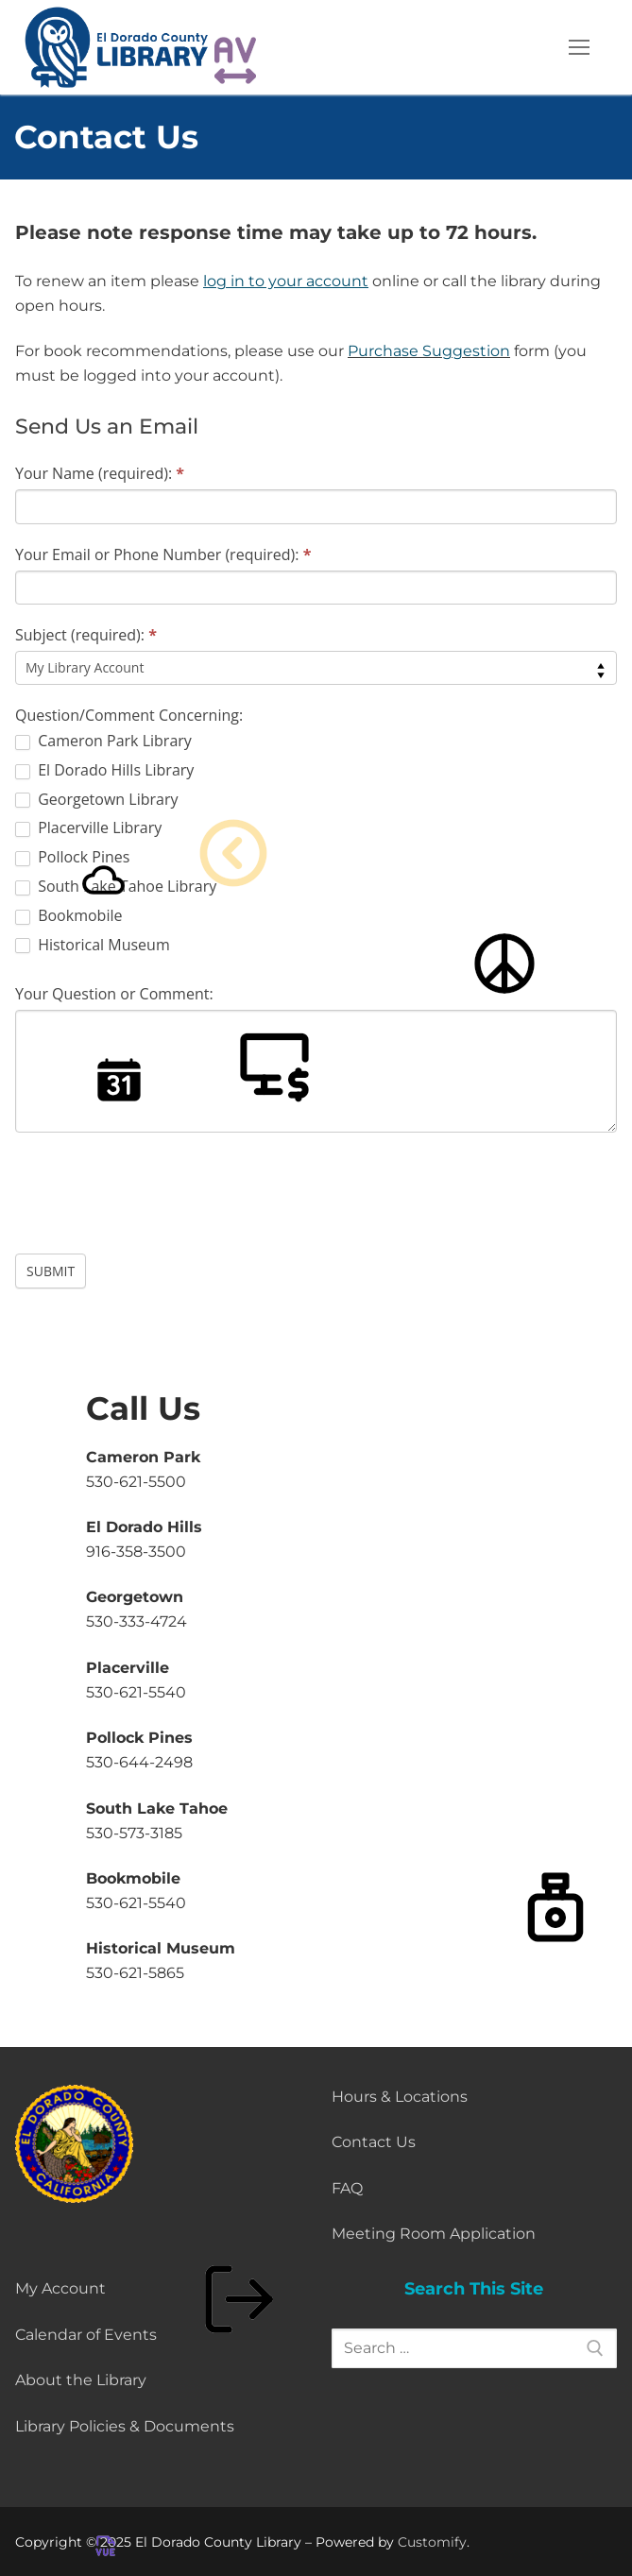 This screenshot has width=632, height=2576. What do you see at coordinates (106, 2547) in the screenshot?
I see `vue.js component or project file` at bounding box center [106, 2547].